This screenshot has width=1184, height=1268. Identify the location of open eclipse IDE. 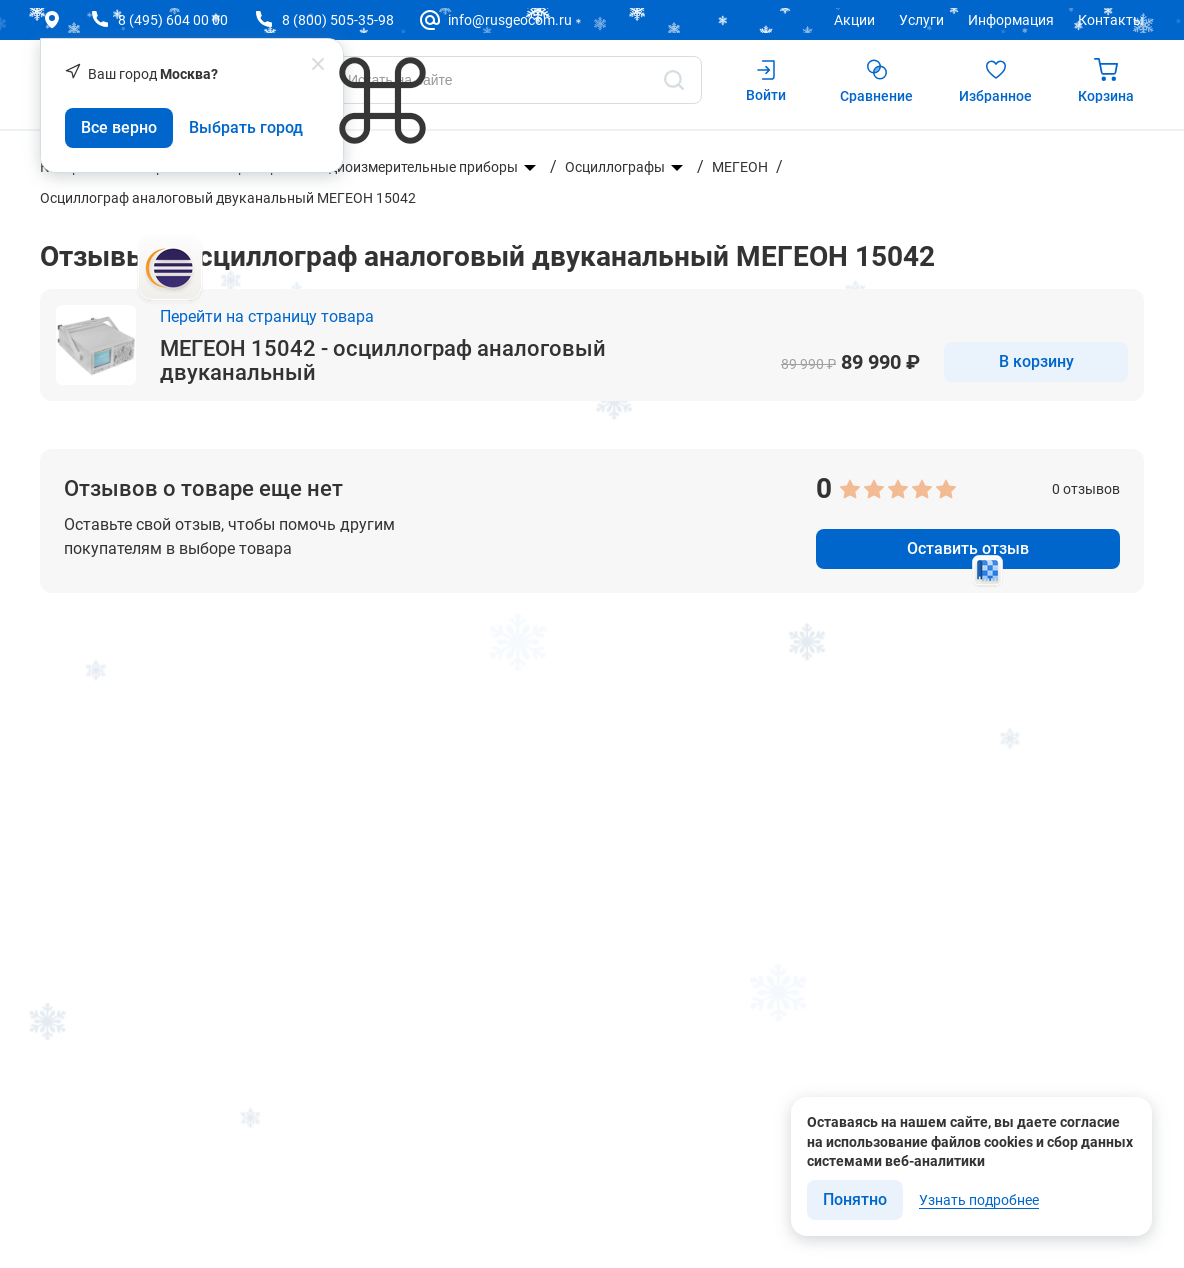
(170, 268).